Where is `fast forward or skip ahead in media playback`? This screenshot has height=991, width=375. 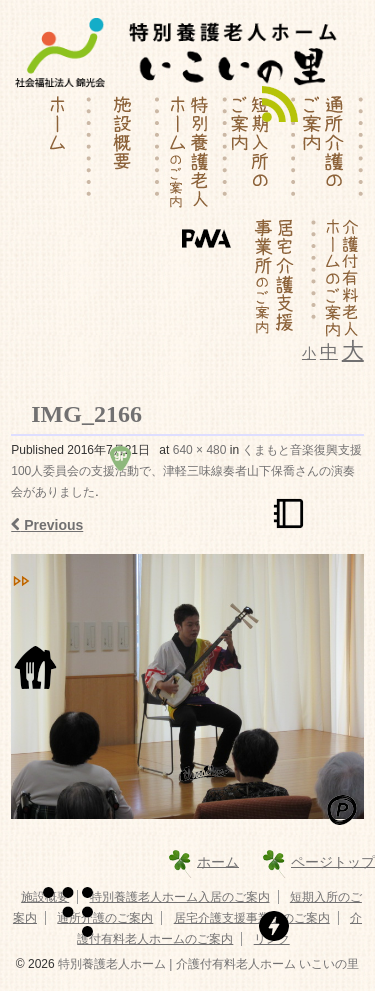
fast forward or skip ahead in media playback is located at coordinates (21, 581).